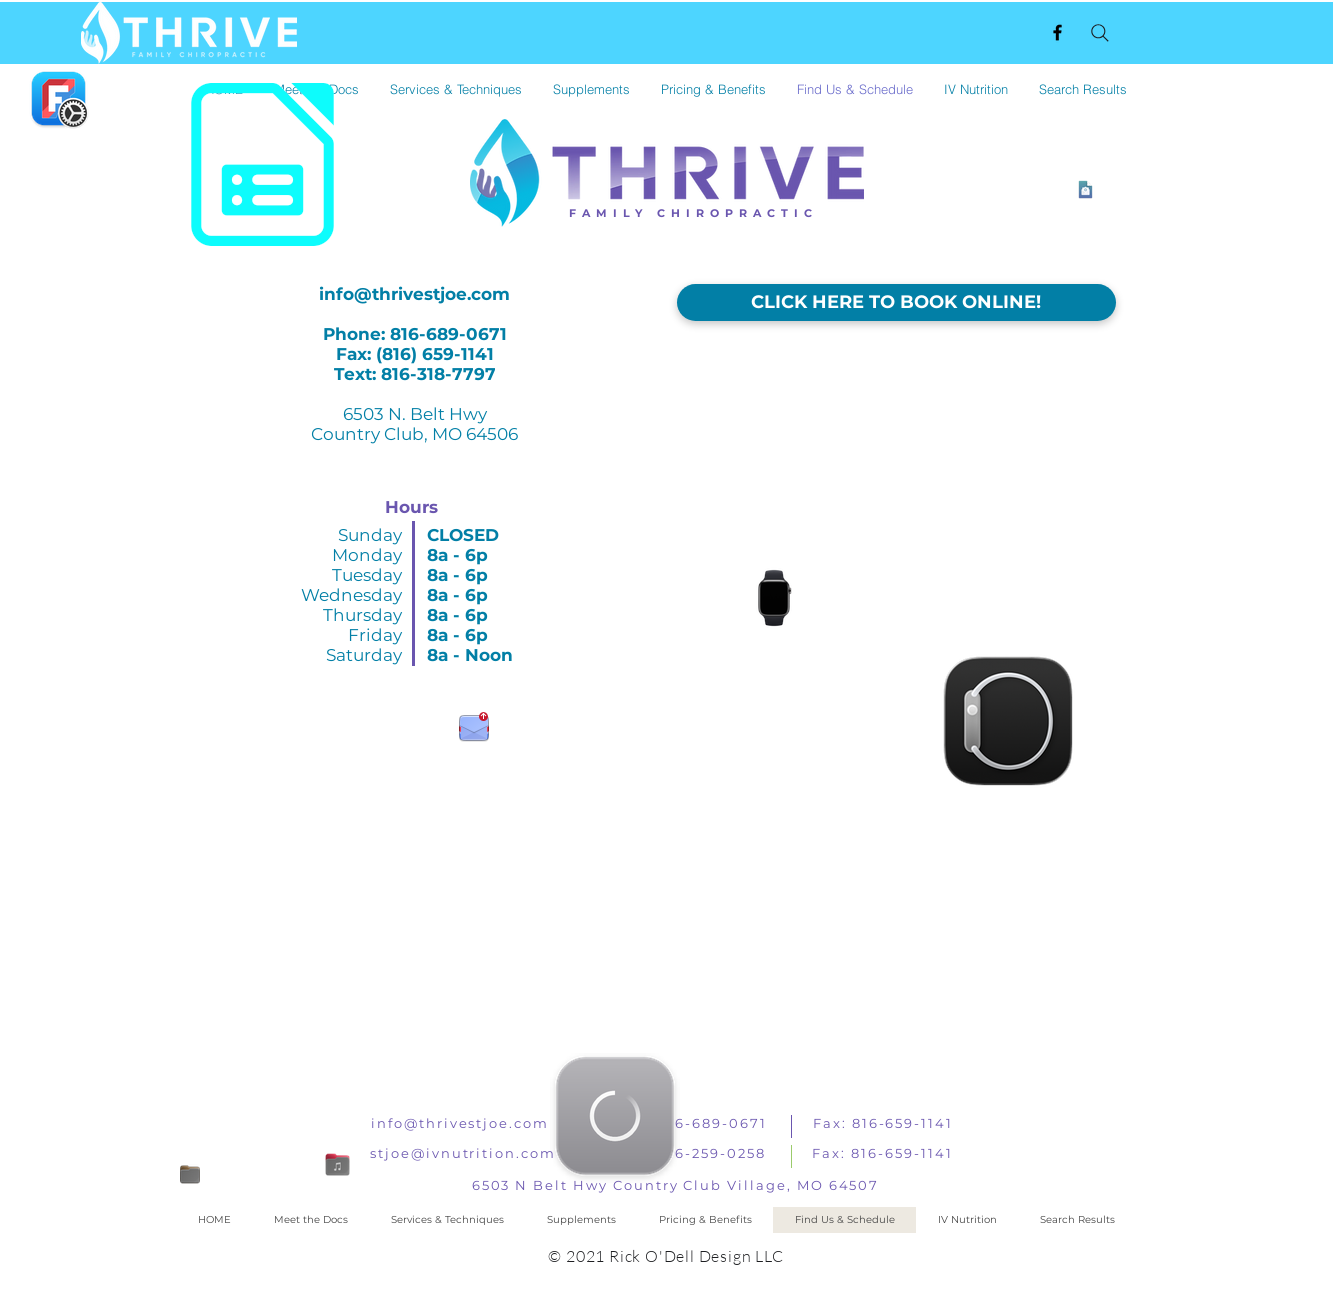 This screenshot has height=1294, width=1333. I want to click on apple watch series 8 device icon, so click(774, 598).